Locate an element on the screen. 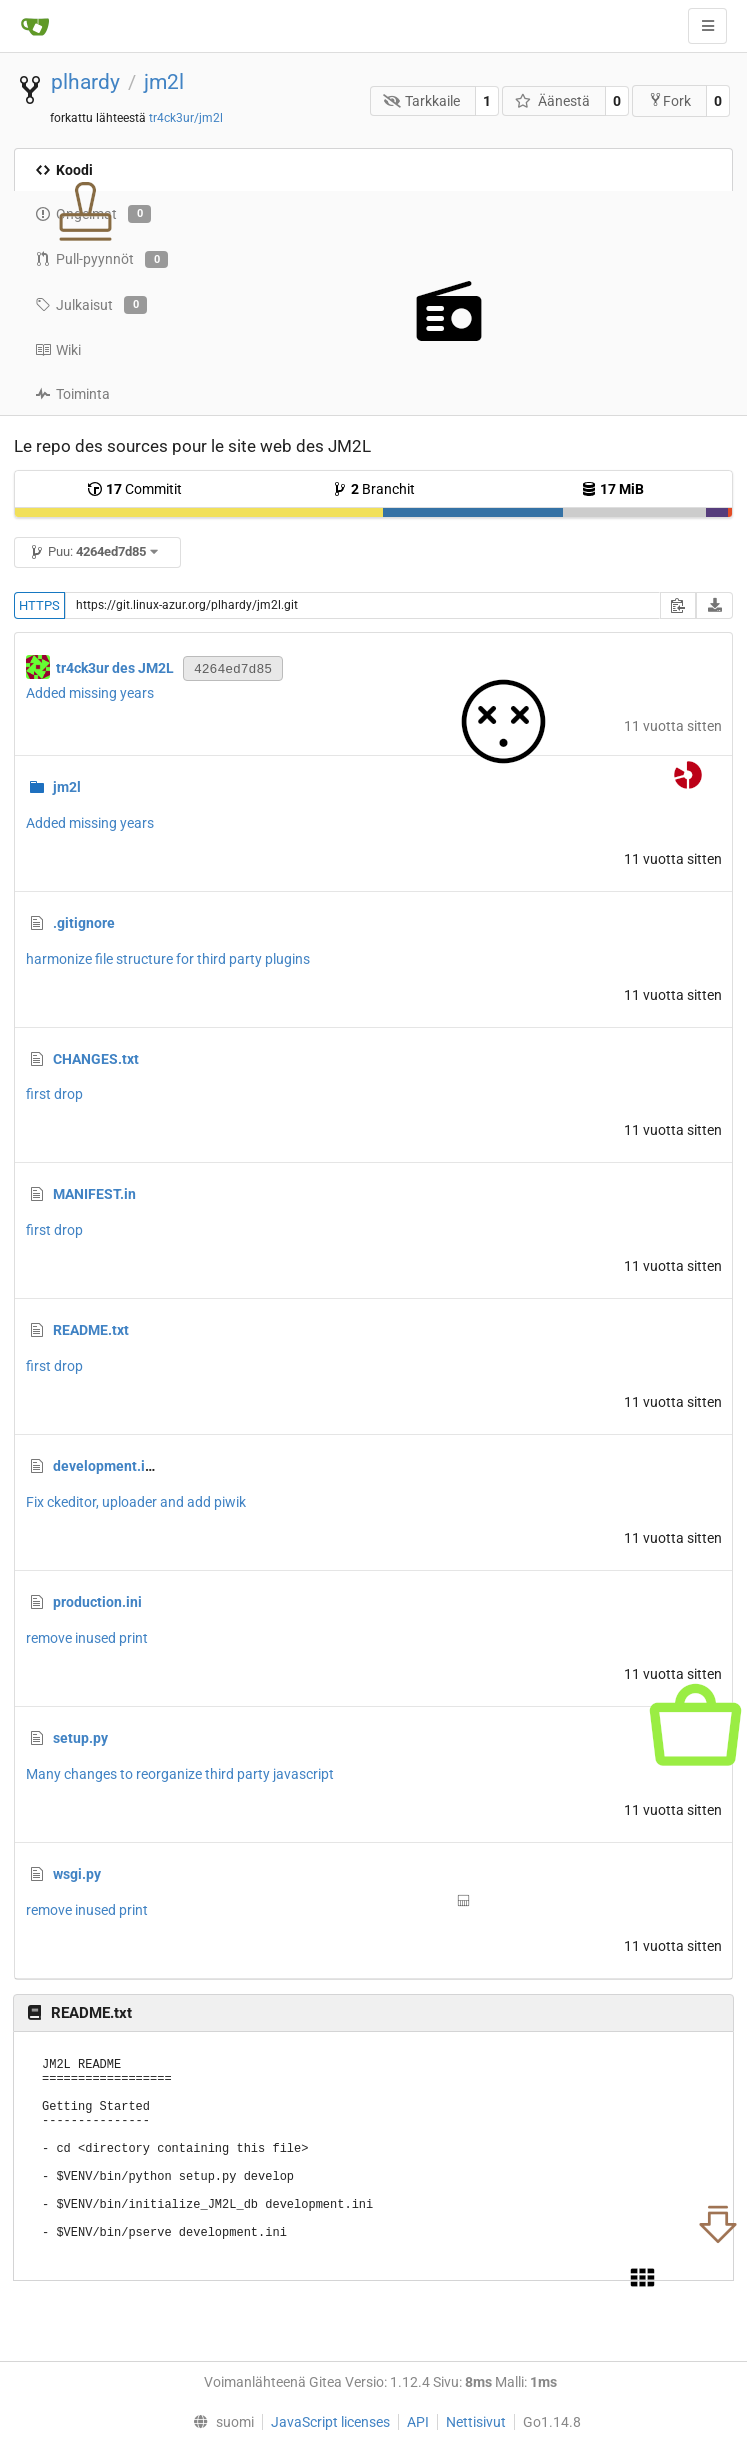 The width and height of the screenshot is (747, 2442). download file or content is located at coordinates (718, 2223).